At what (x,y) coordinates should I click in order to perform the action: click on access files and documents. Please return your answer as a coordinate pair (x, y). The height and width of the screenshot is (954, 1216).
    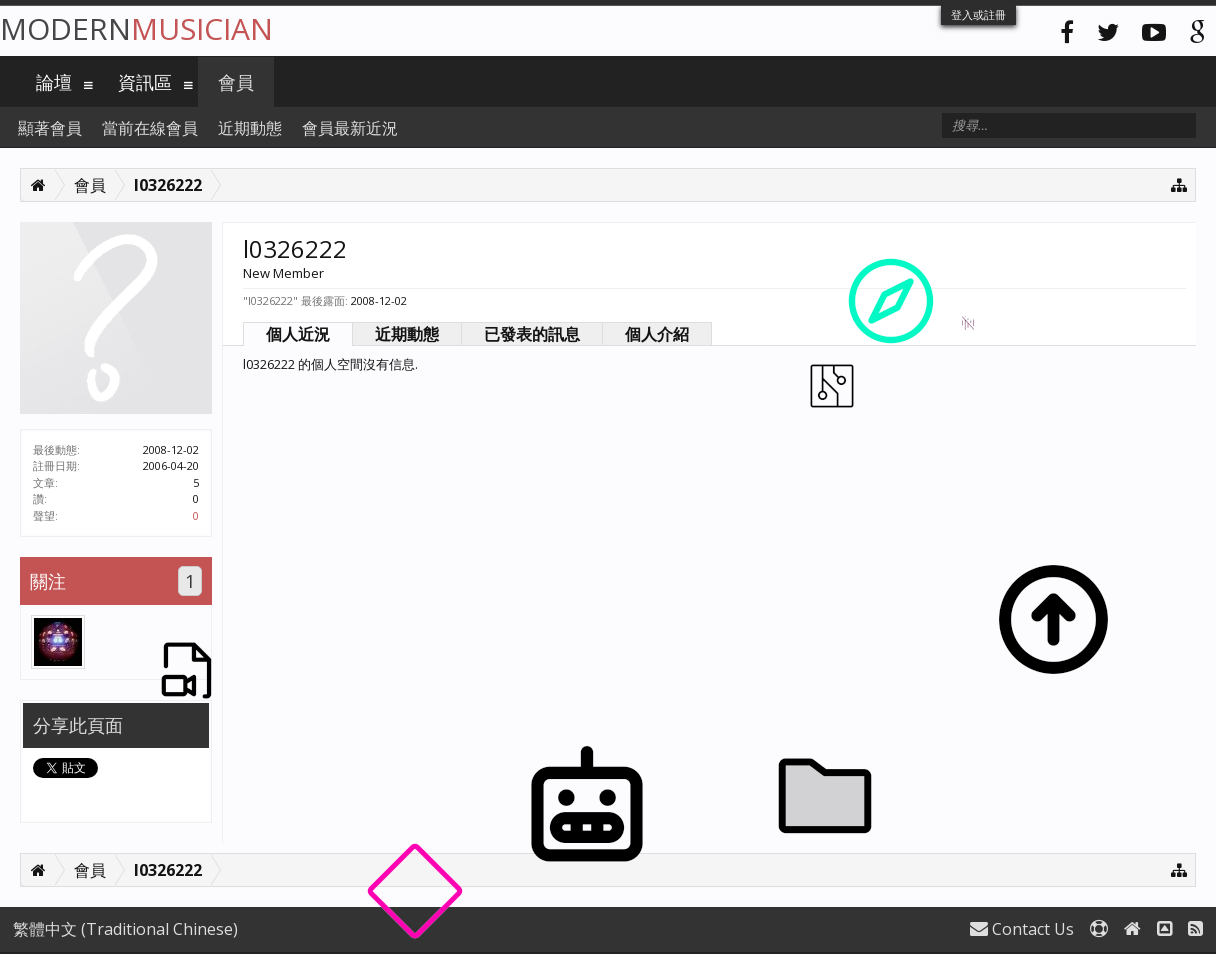
    Looking at the image, I should click on (825, 794).